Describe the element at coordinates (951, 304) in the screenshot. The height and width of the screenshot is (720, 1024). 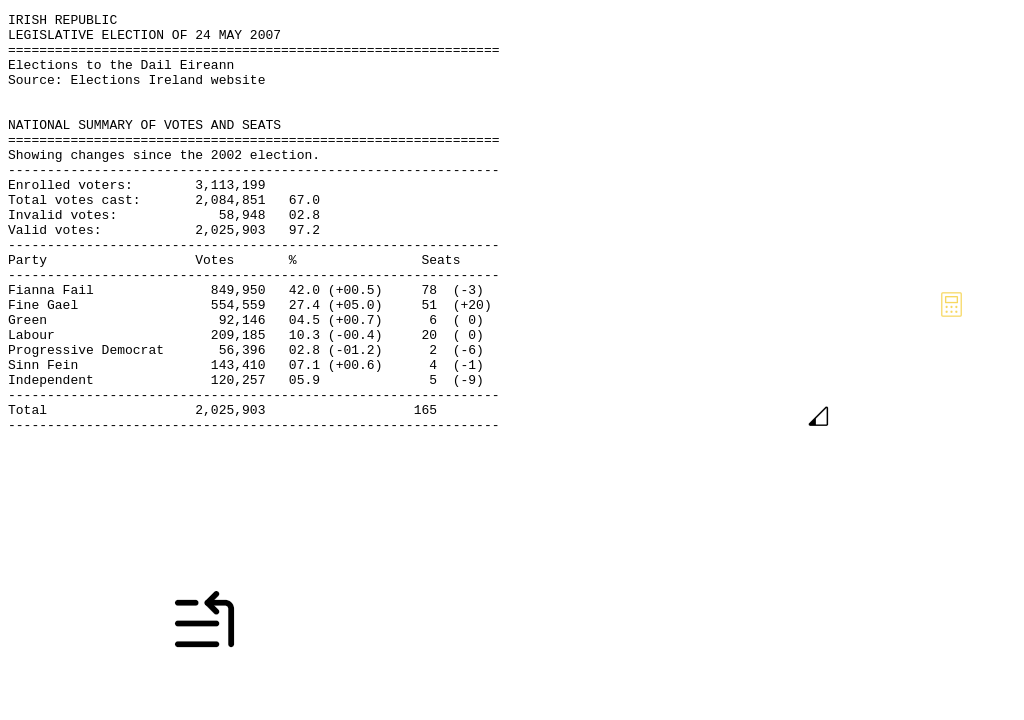
I see `open calculator app` at that location.